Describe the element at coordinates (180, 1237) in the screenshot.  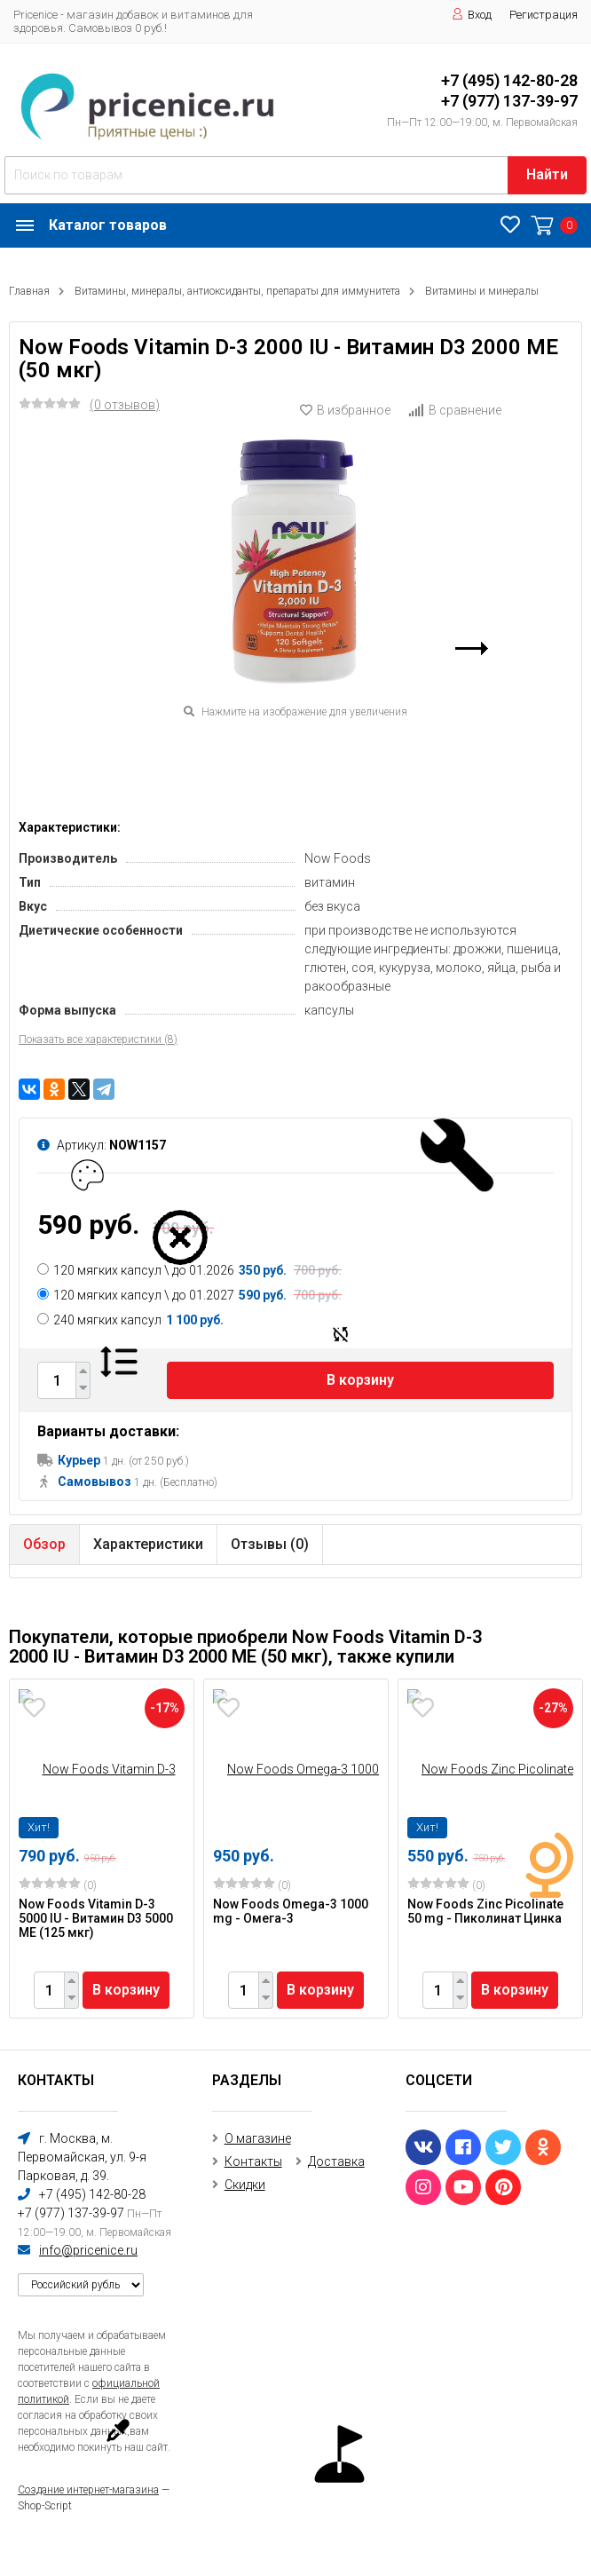
I see `close or dismiss a dialog` at that location.